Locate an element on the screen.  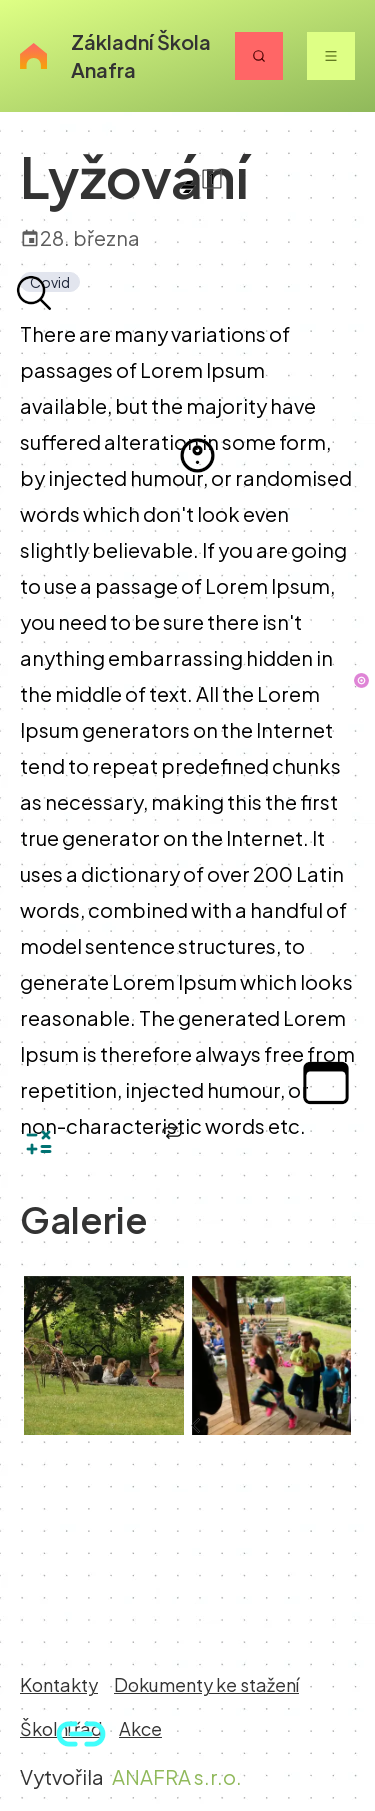
indicates step one in a multi-step process is located at coordinates (212, 179).